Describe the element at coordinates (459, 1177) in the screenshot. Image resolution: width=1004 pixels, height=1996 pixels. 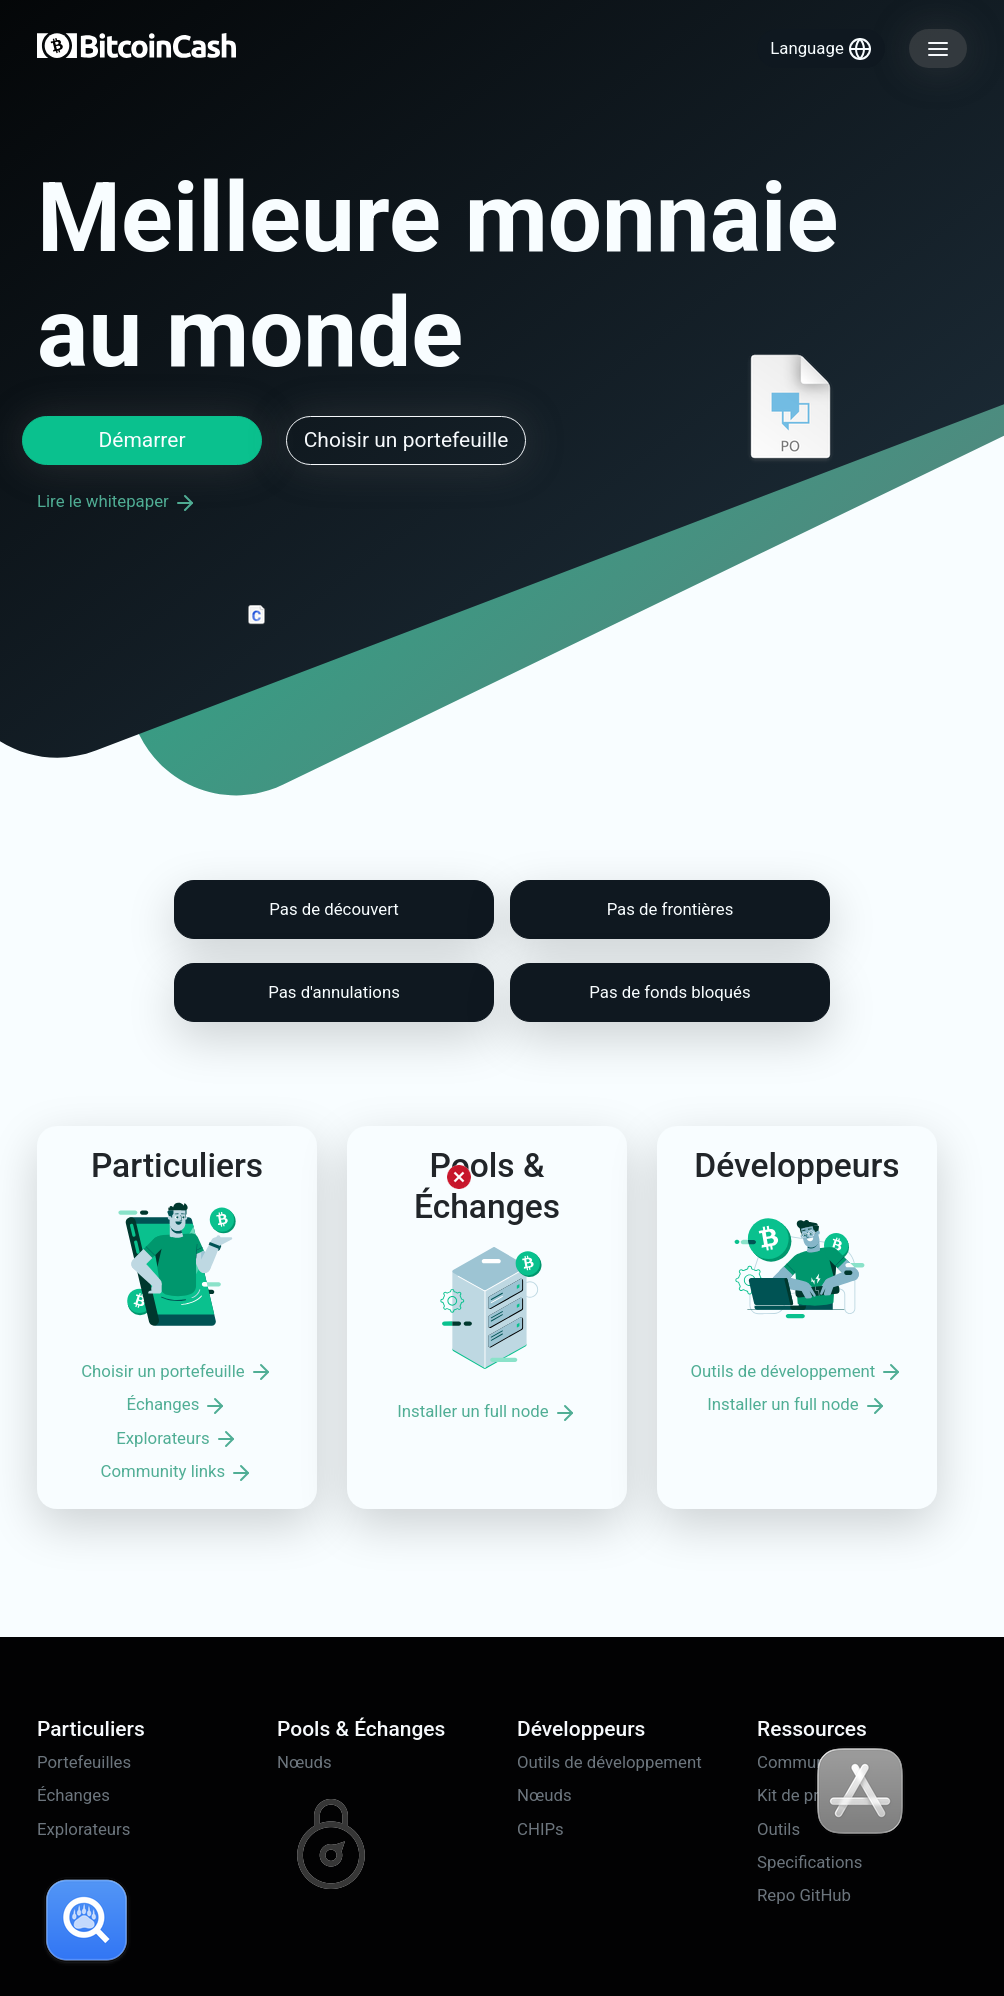
I see `cancel or close the current action` at that location.